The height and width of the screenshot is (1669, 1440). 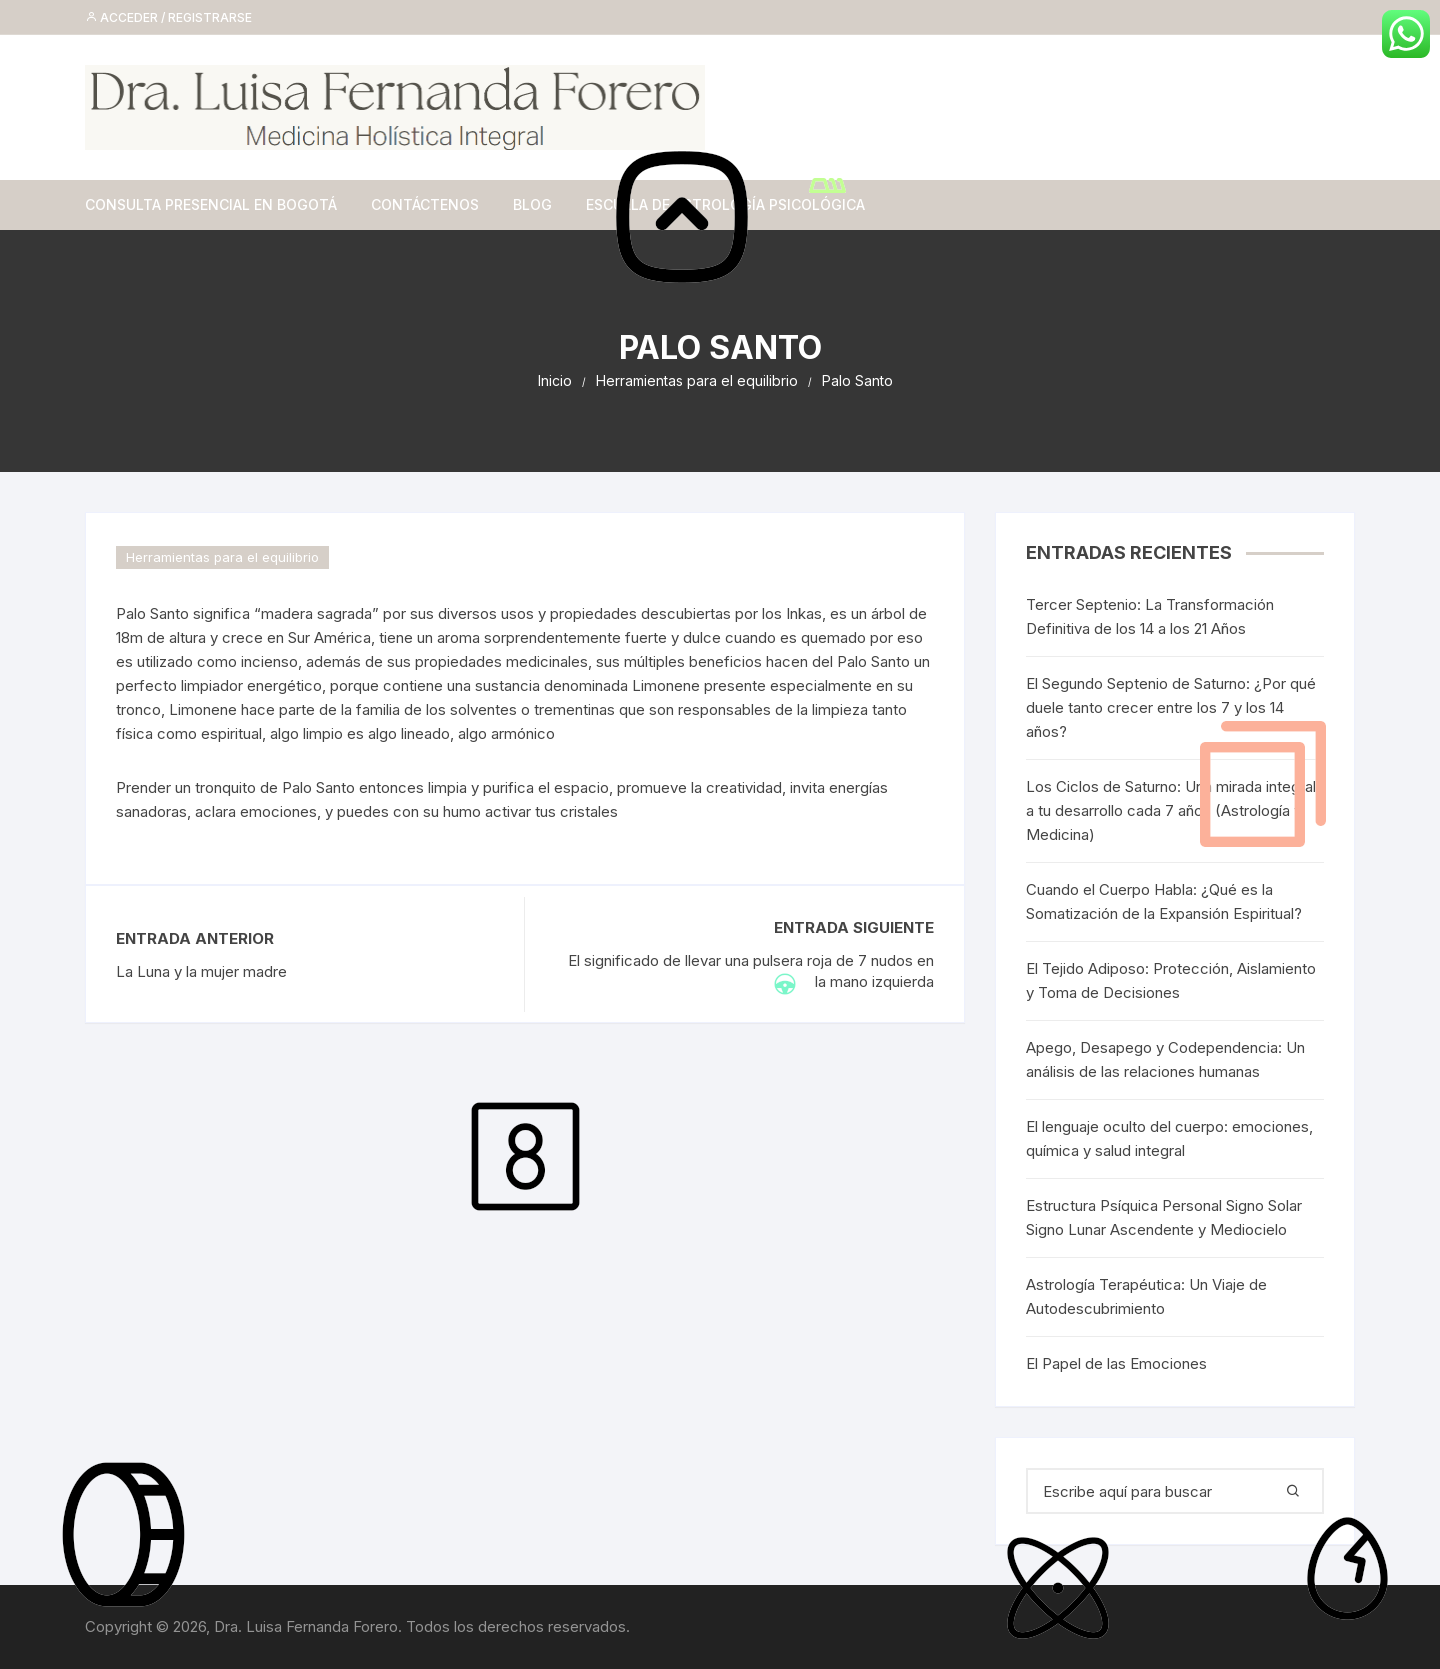 What do you see at coordinates (1347, 1568) in the screenshot?
I see `indicates a cracked or broken item` at bounding box center [1347, 1568].